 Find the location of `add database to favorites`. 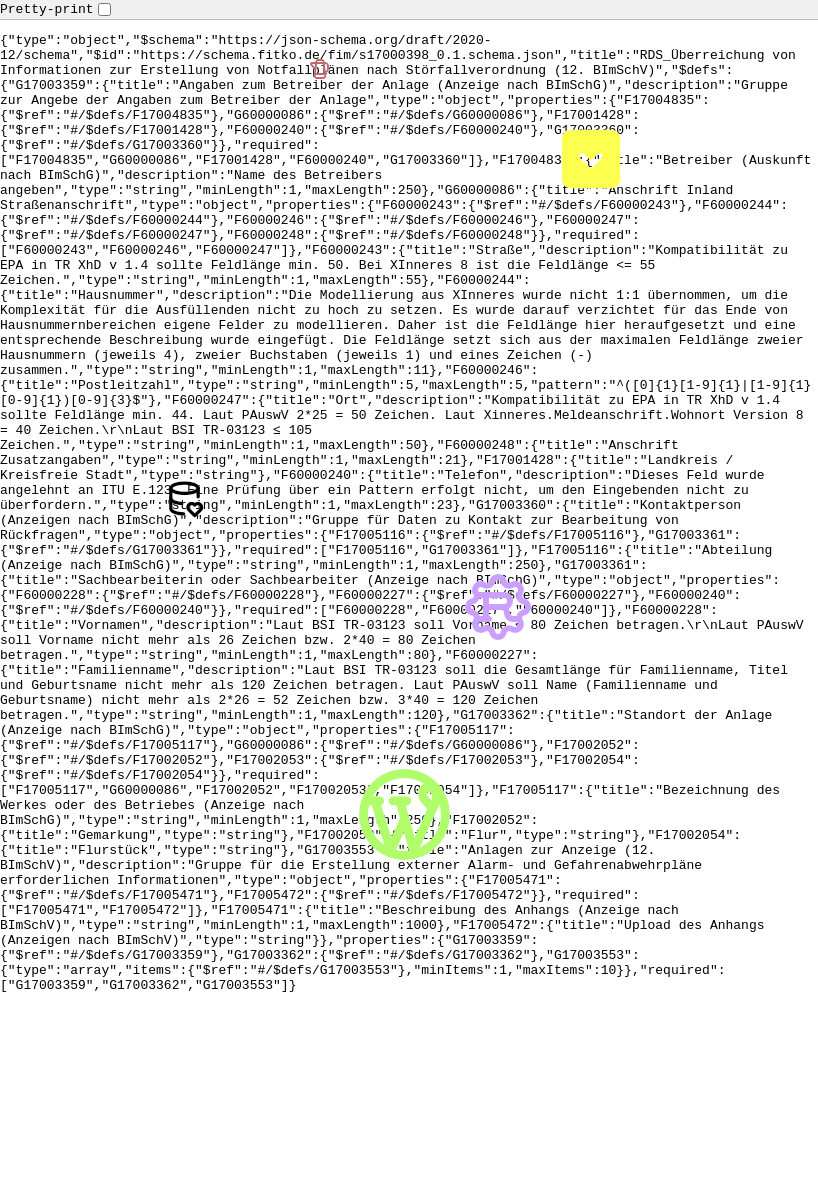

add database to favorites is located at coordinates (184, 498).